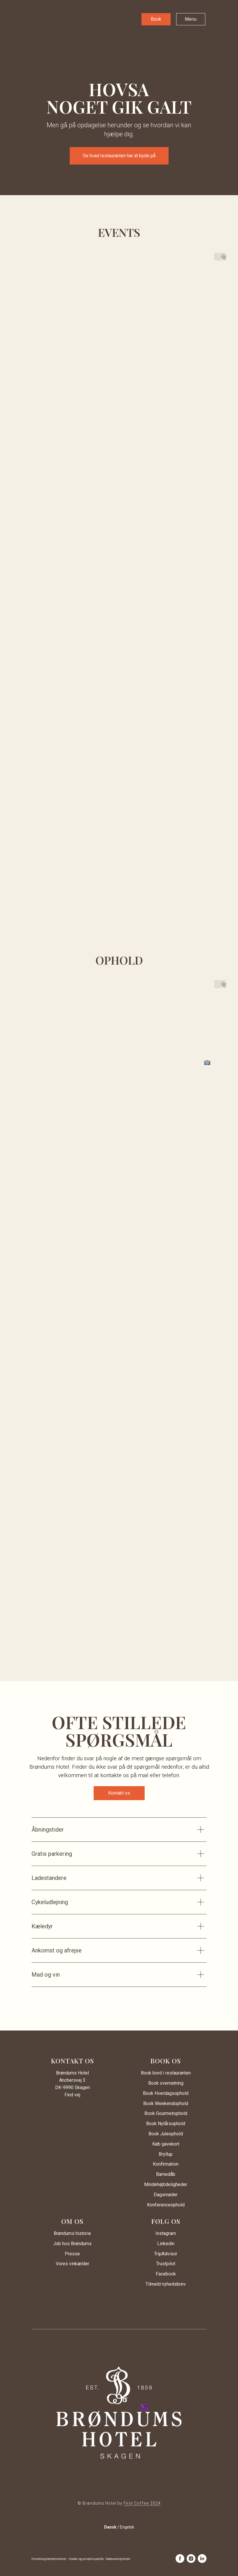 The height and width of the screenshot is (2576, 238). Describe the element at coordinates (207, 1062) in the screenshot. I see `open the camera app` at that location.